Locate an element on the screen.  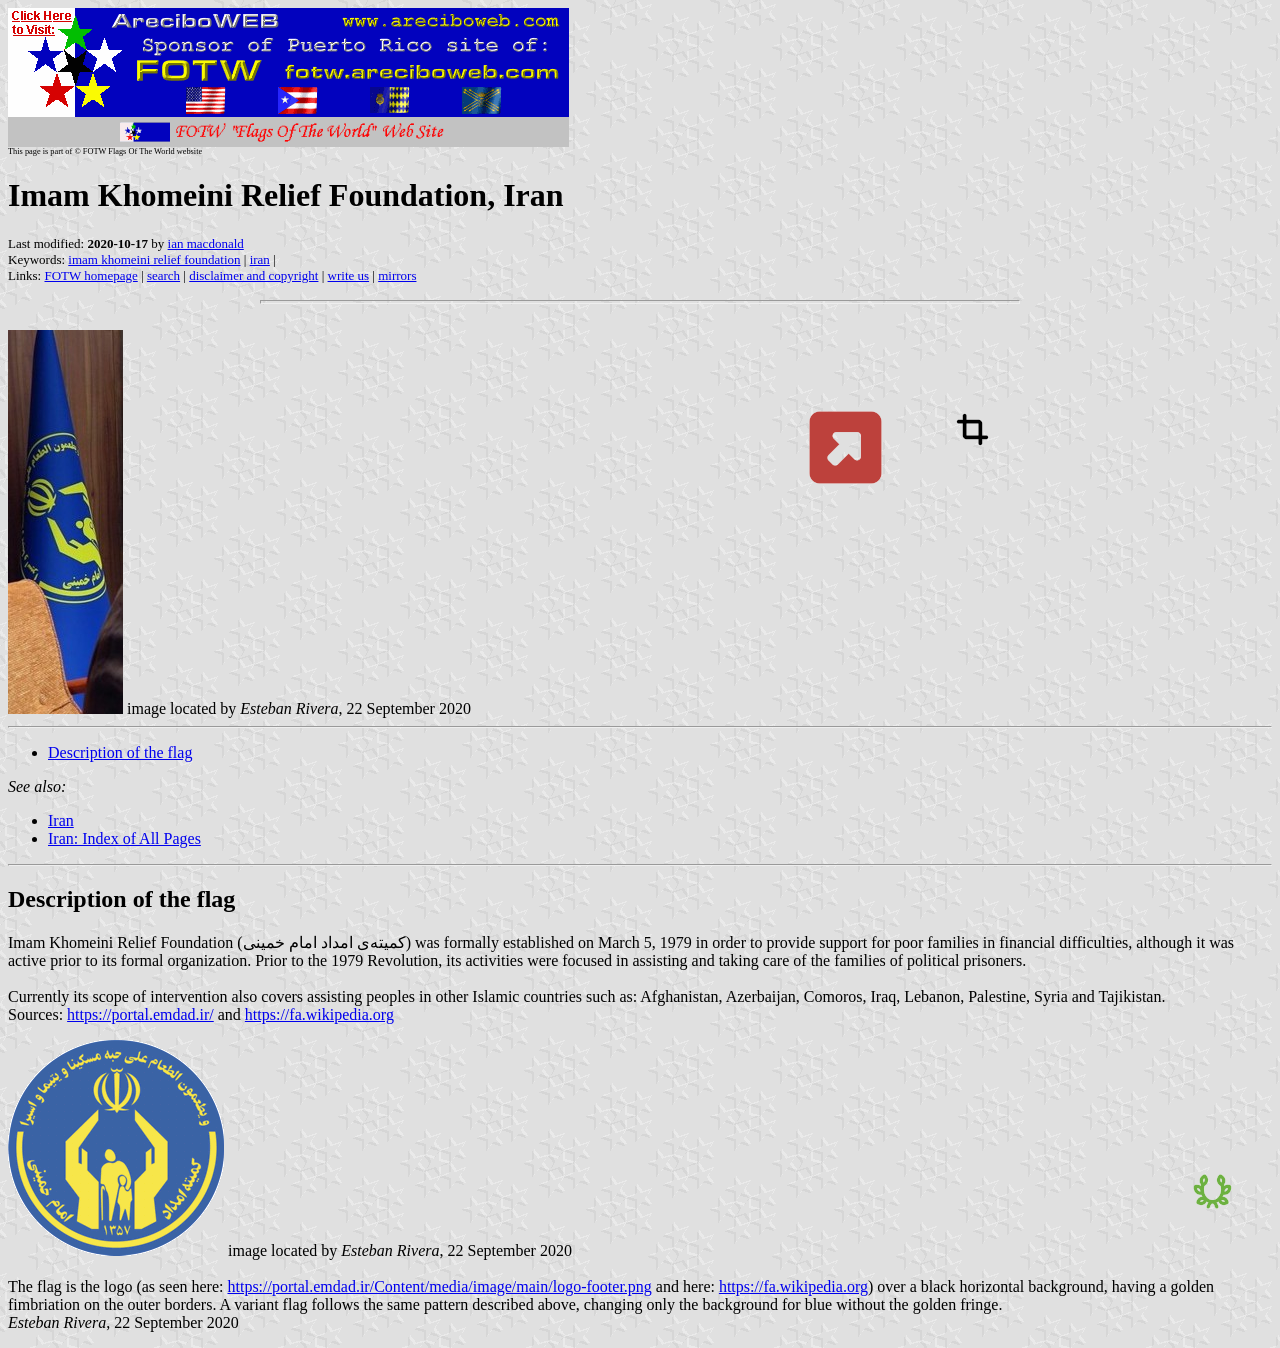
view achievements or awards is located at coordinates (1212, 1191).